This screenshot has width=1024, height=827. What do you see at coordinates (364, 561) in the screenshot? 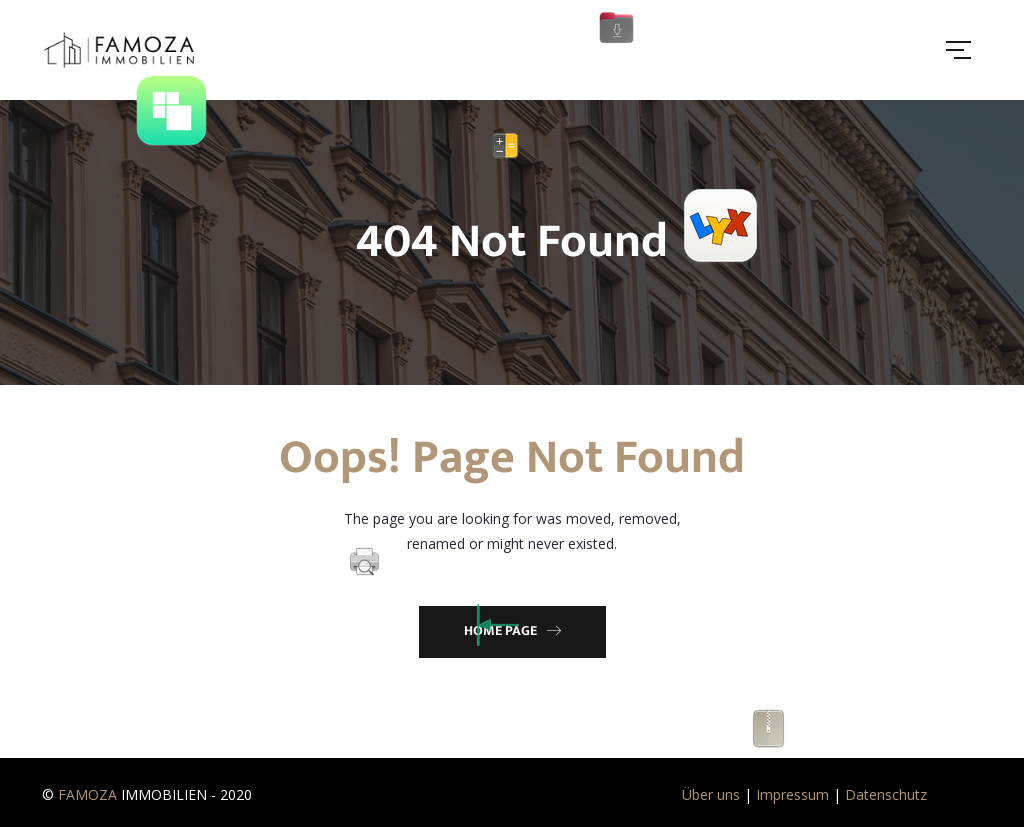
I see `preview document before printing` at bounding box center [364, 561].